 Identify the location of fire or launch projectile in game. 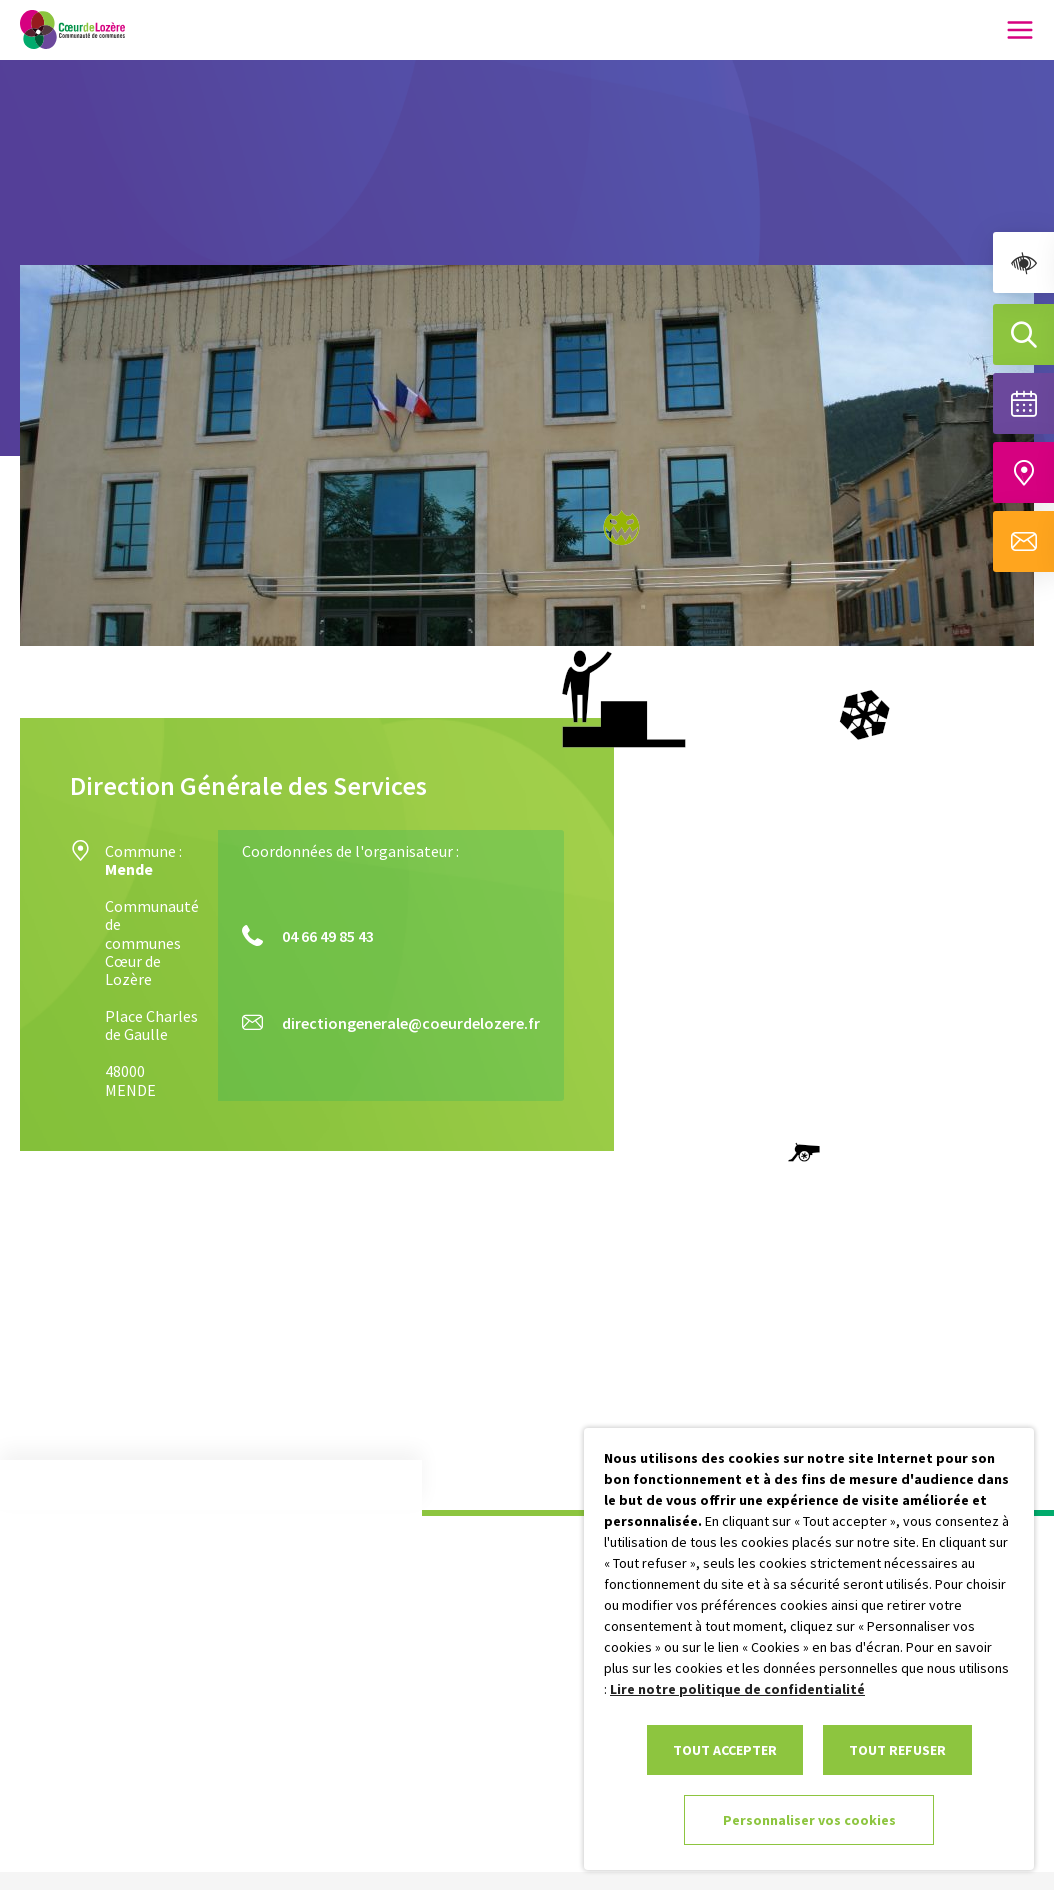
(804, 1152).